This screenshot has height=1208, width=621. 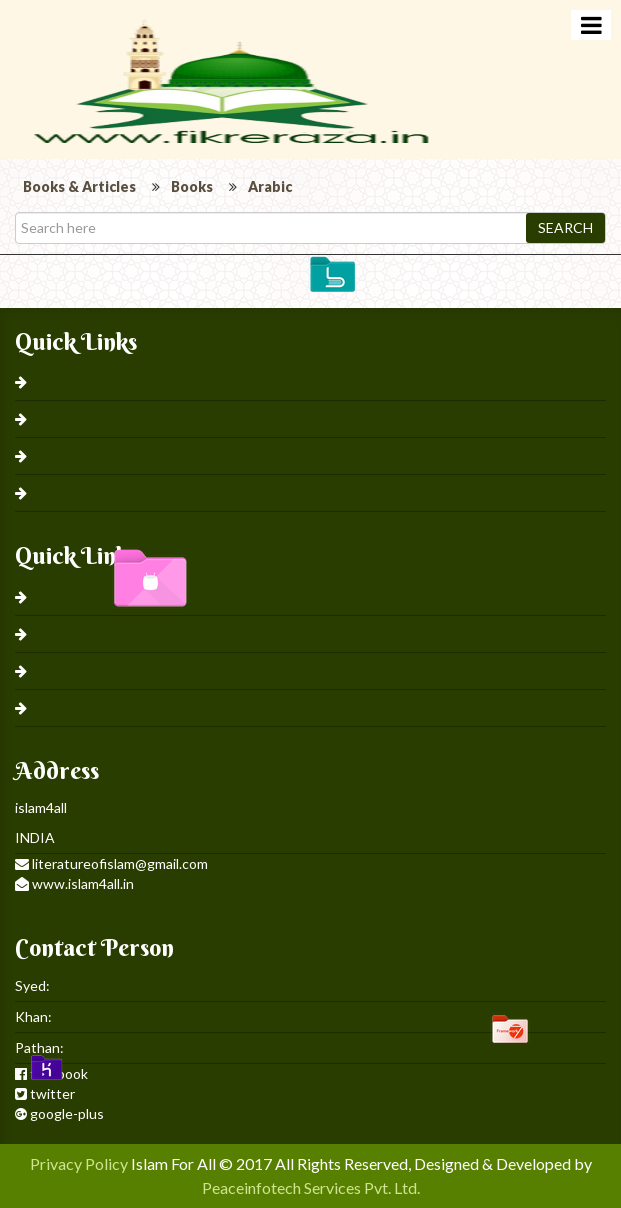 What do you see at coordinates (150, 580) in the screenshot?
I see `open android marshmallow system folder` at bounding box center [150, 580].